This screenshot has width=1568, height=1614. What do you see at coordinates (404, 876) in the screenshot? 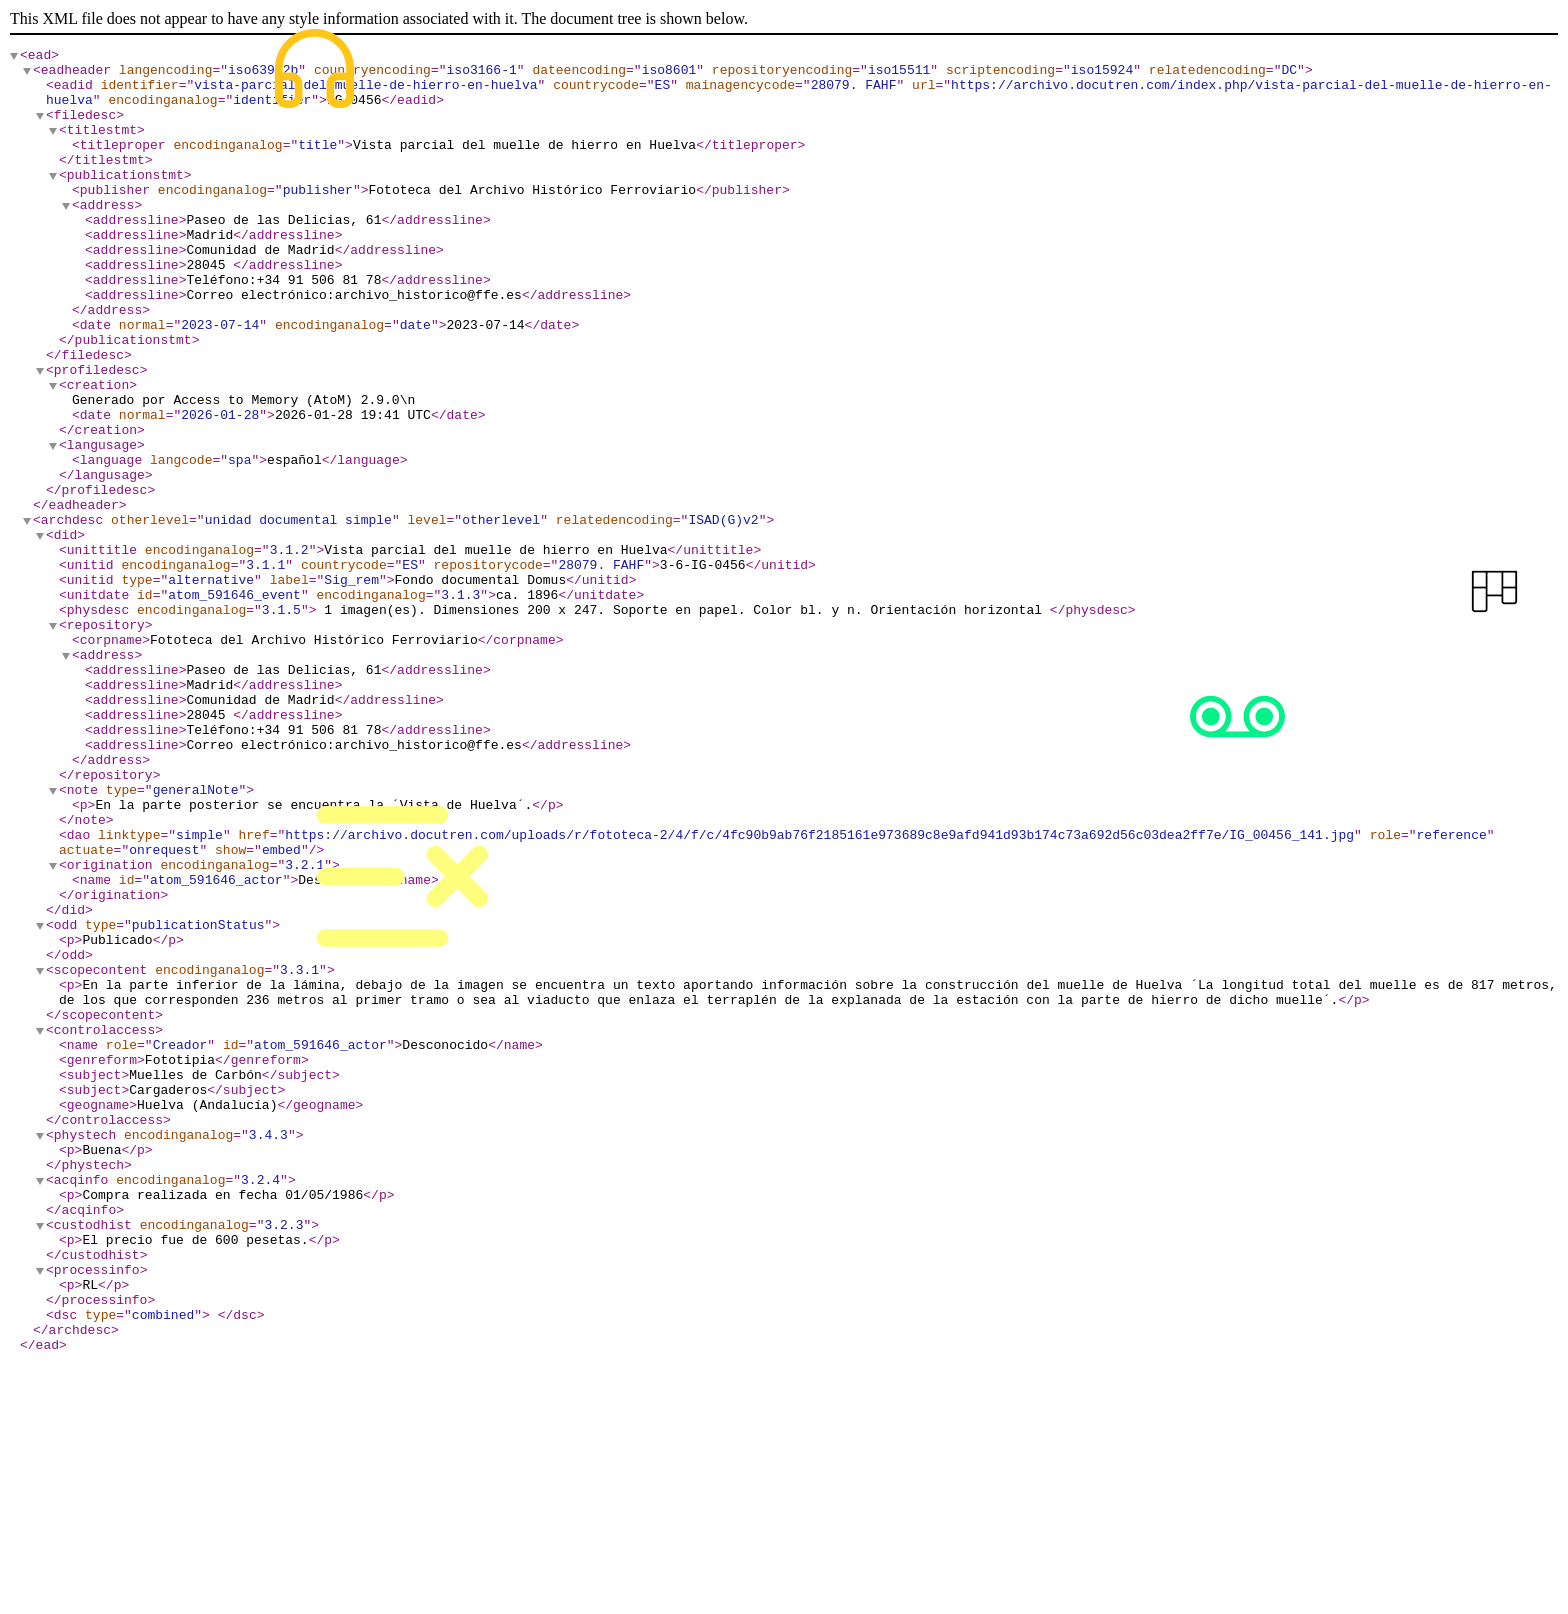
I see `remove item from list` at bounding box center [404, 876].